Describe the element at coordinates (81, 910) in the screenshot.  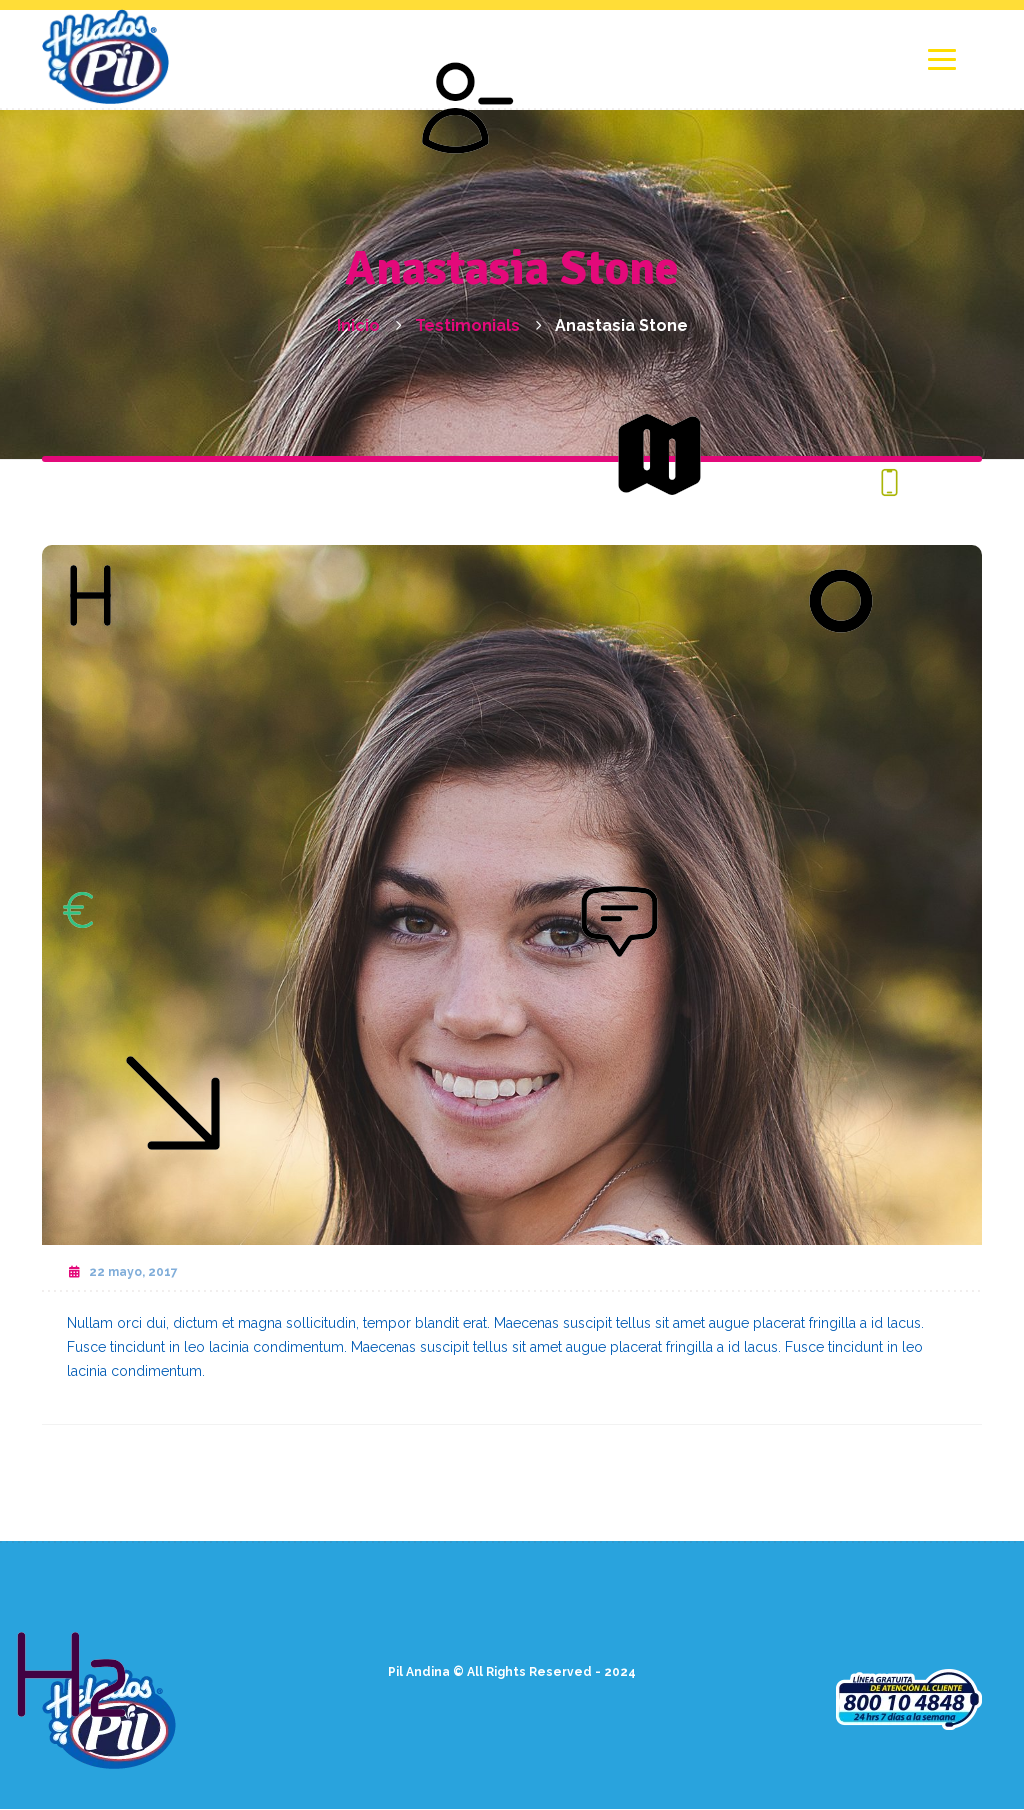
I see `view prices in euros` at that location.